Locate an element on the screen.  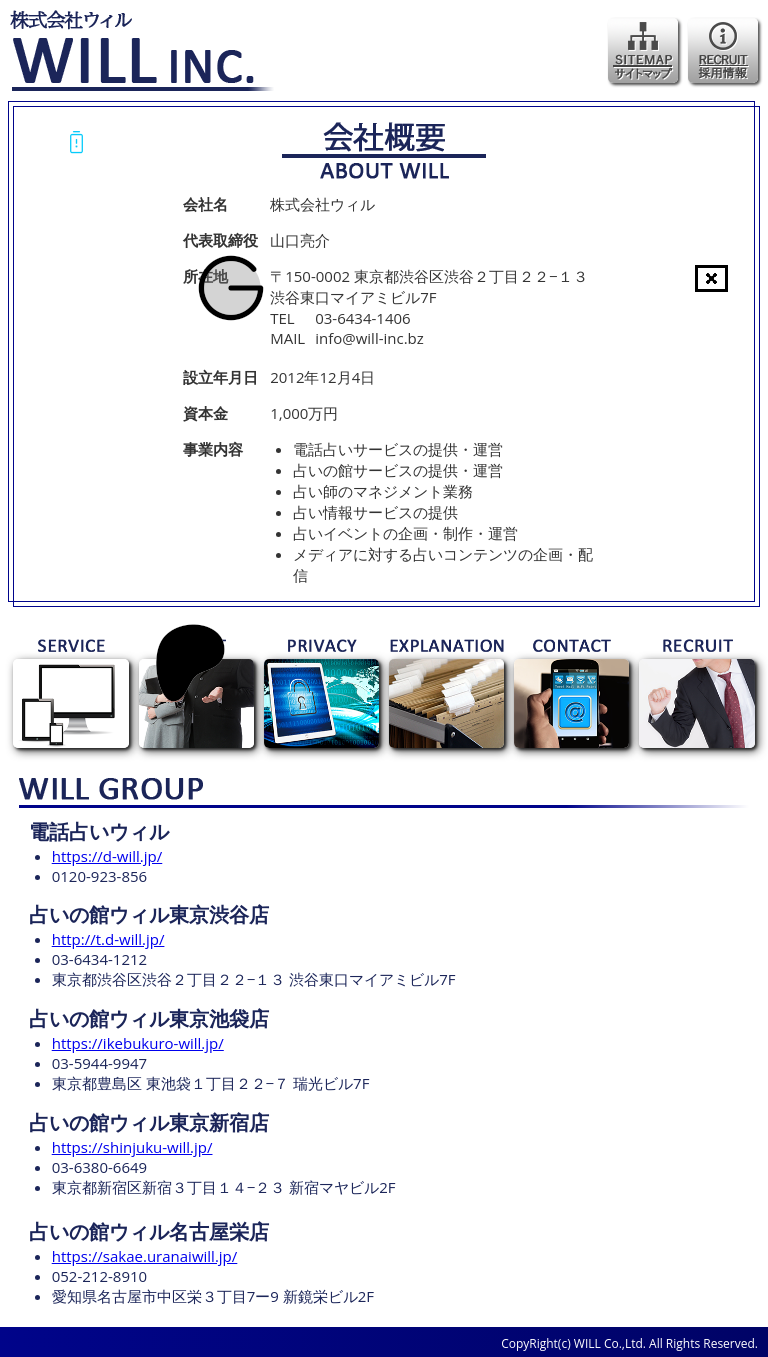
cancel or close a presentation is located at coordinates (711, 278).